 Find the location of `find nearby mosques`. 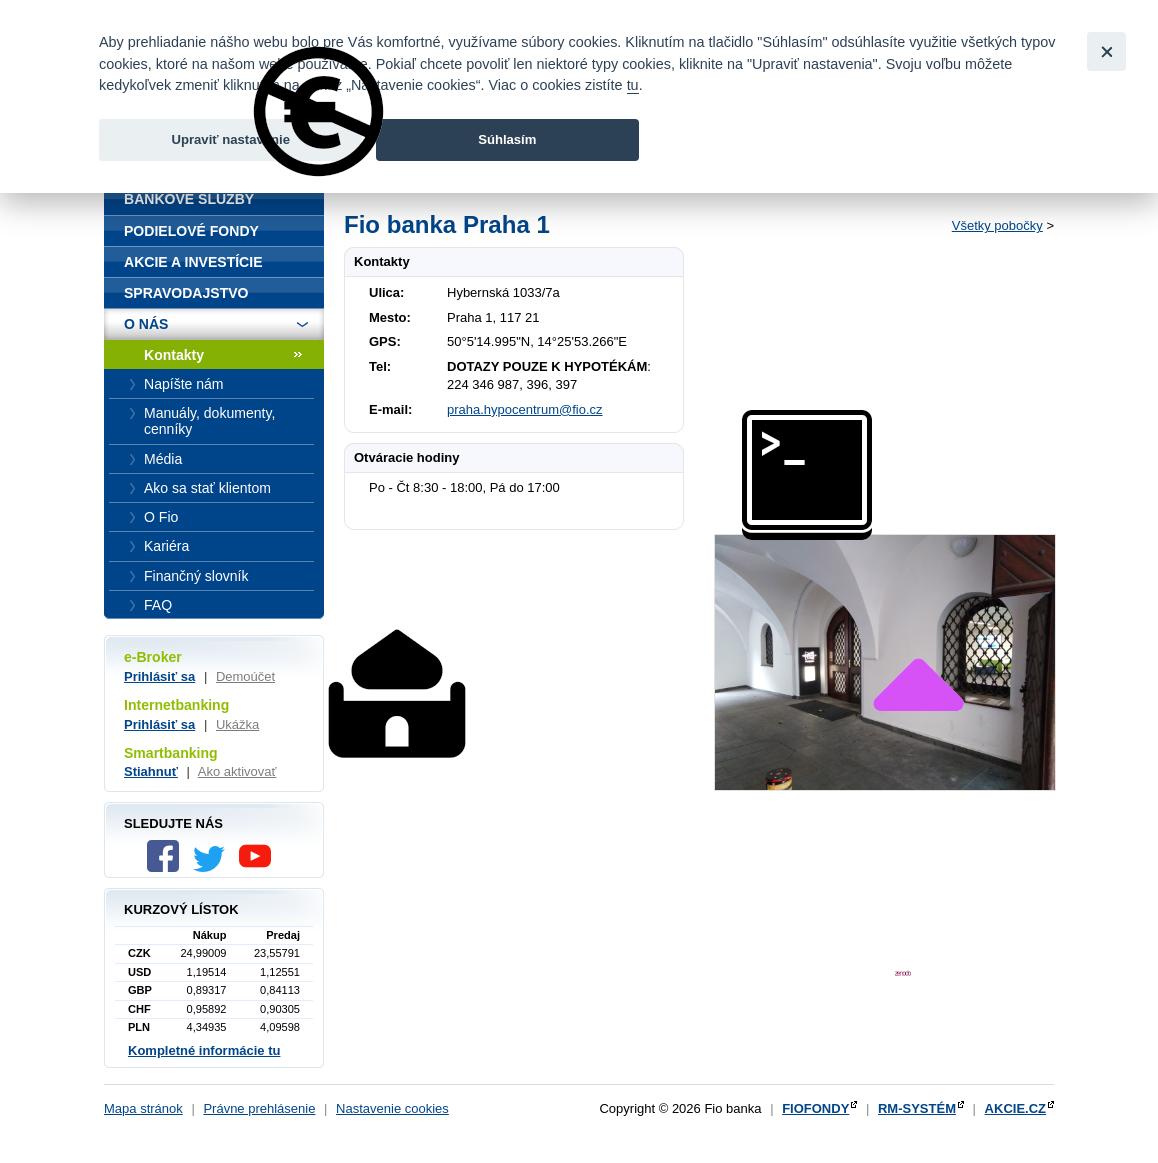

find nearby mosques is located at coordinates (397, 697).